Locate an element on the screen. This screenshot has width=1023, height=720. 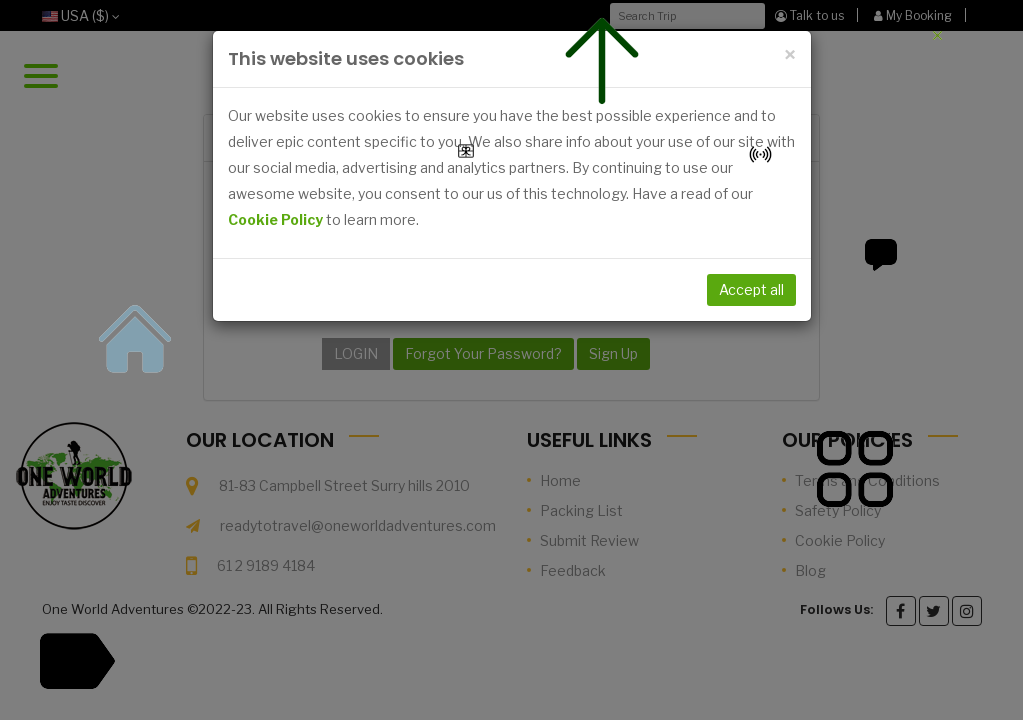
open chat or messaging is located at coordinates (881, 253).